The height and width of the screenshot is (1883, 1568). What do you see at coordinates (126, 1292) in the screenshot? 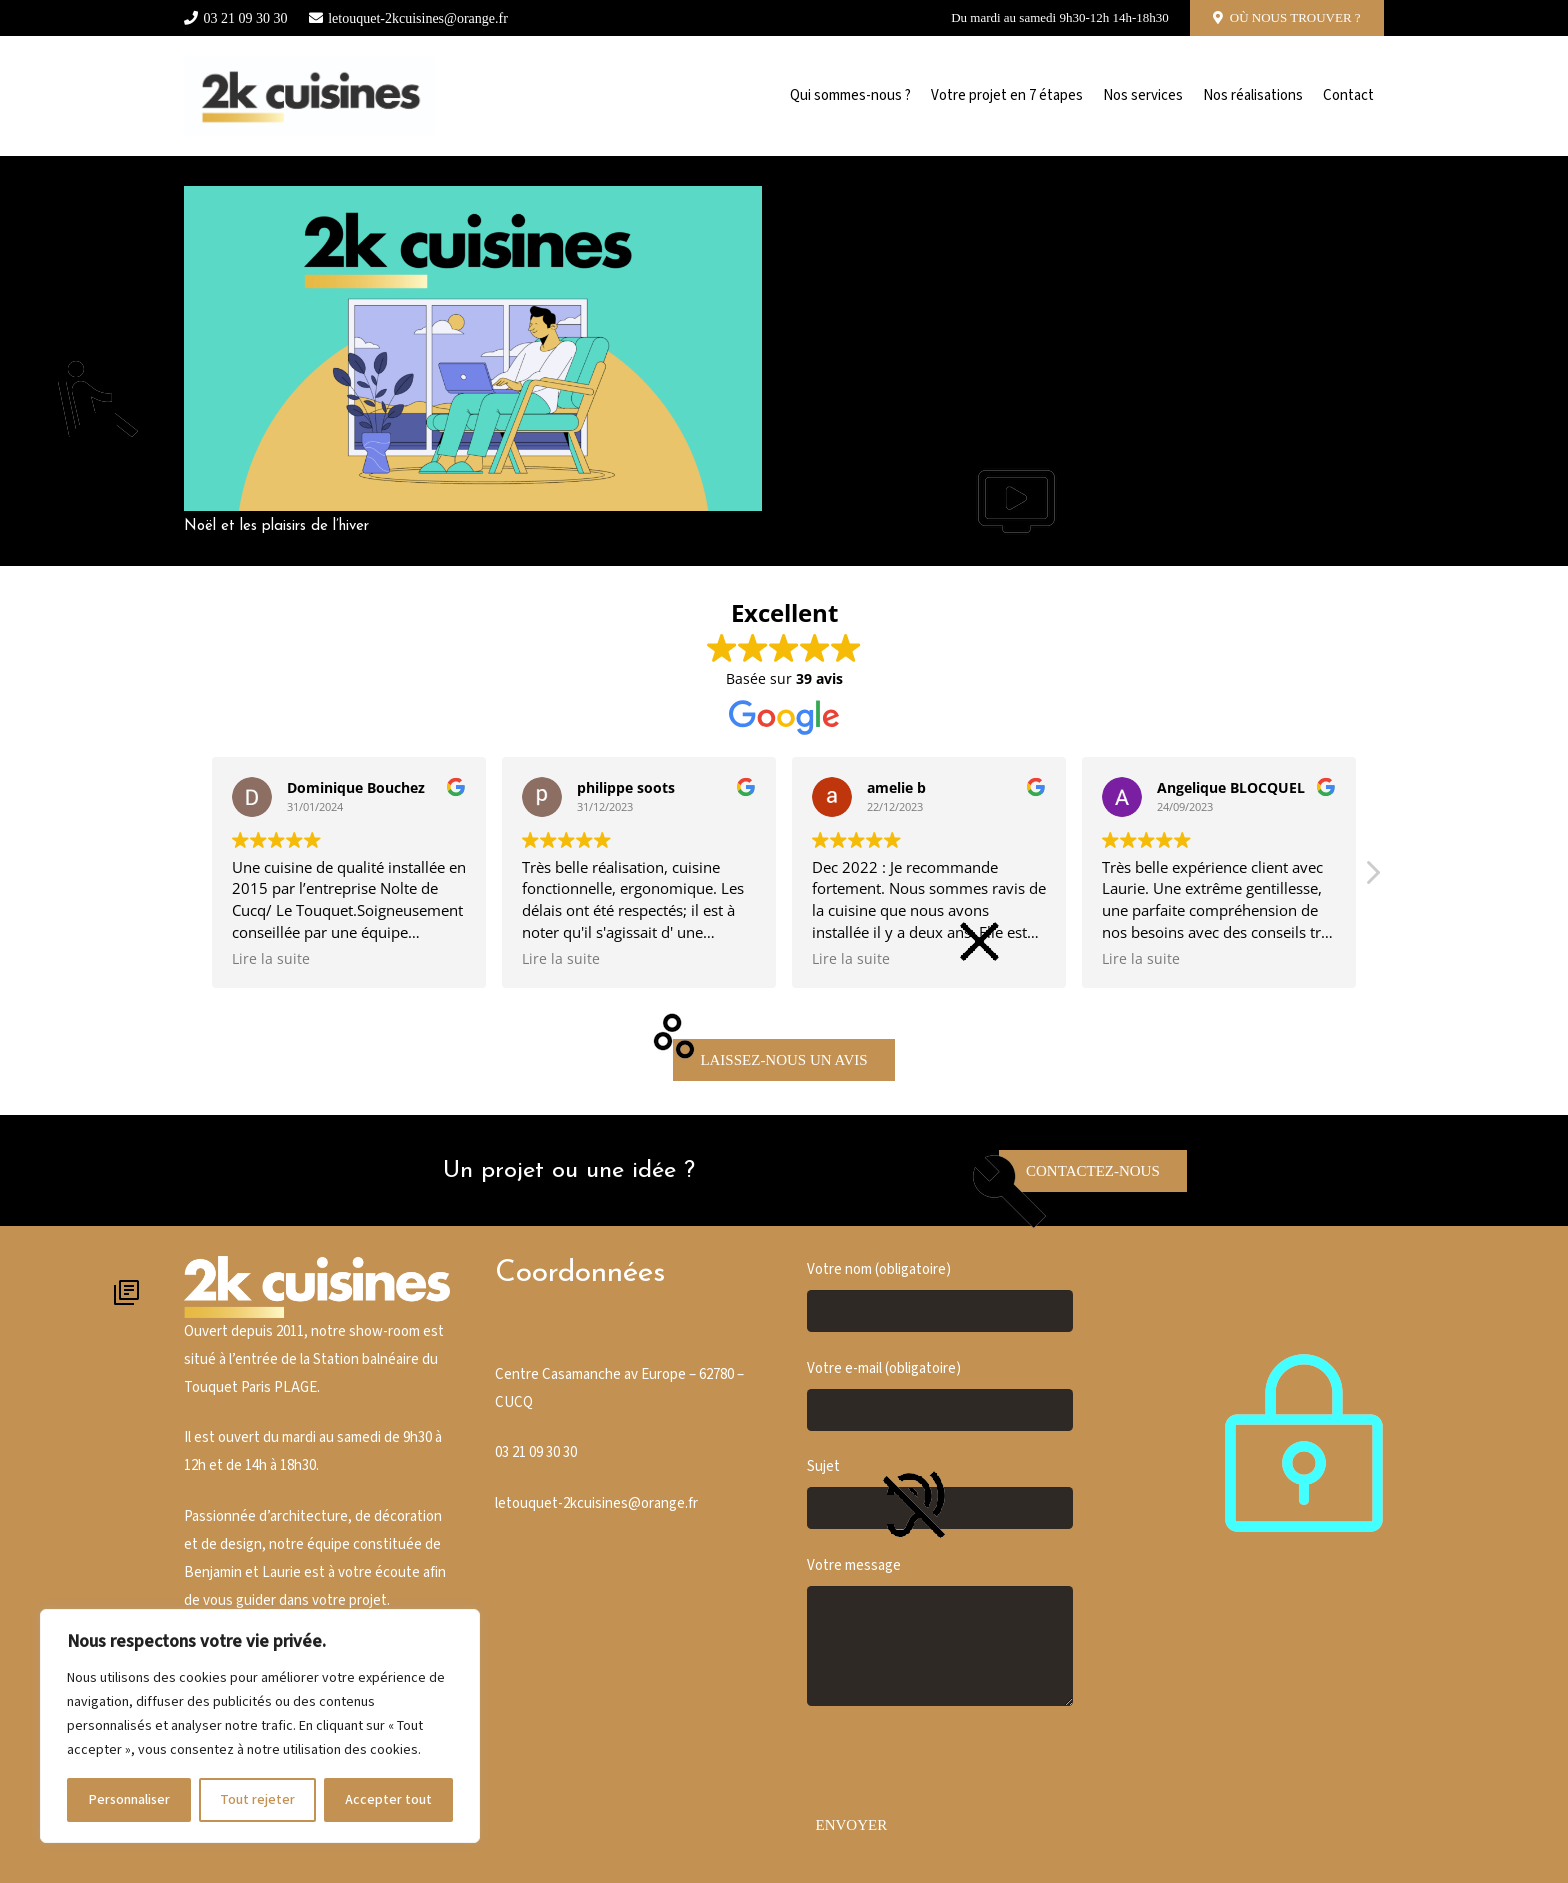
I see `access your document library` at bounding box center [126, 1292].